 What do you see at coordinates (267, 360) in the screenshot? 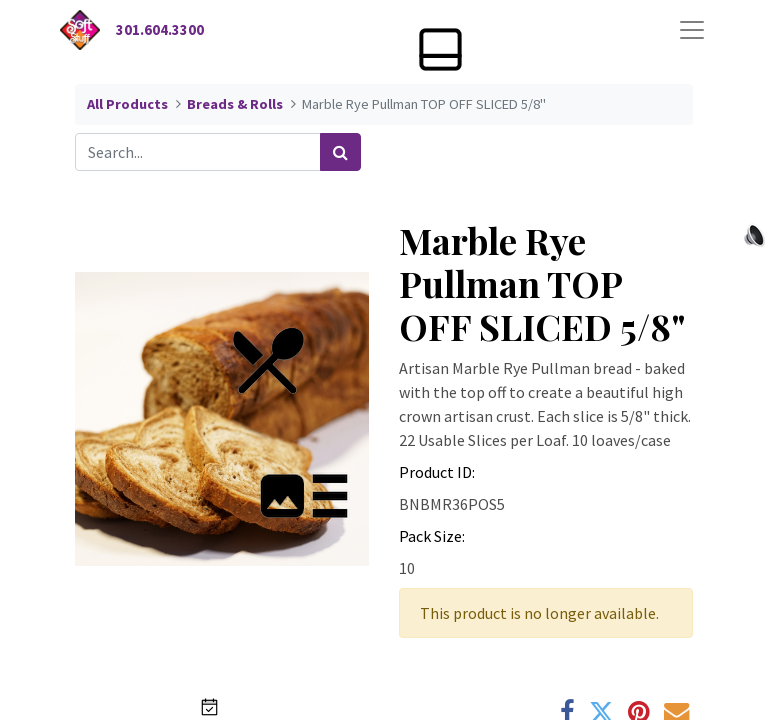
I see `find nearby restaurants` at bounding box center [267, 360].